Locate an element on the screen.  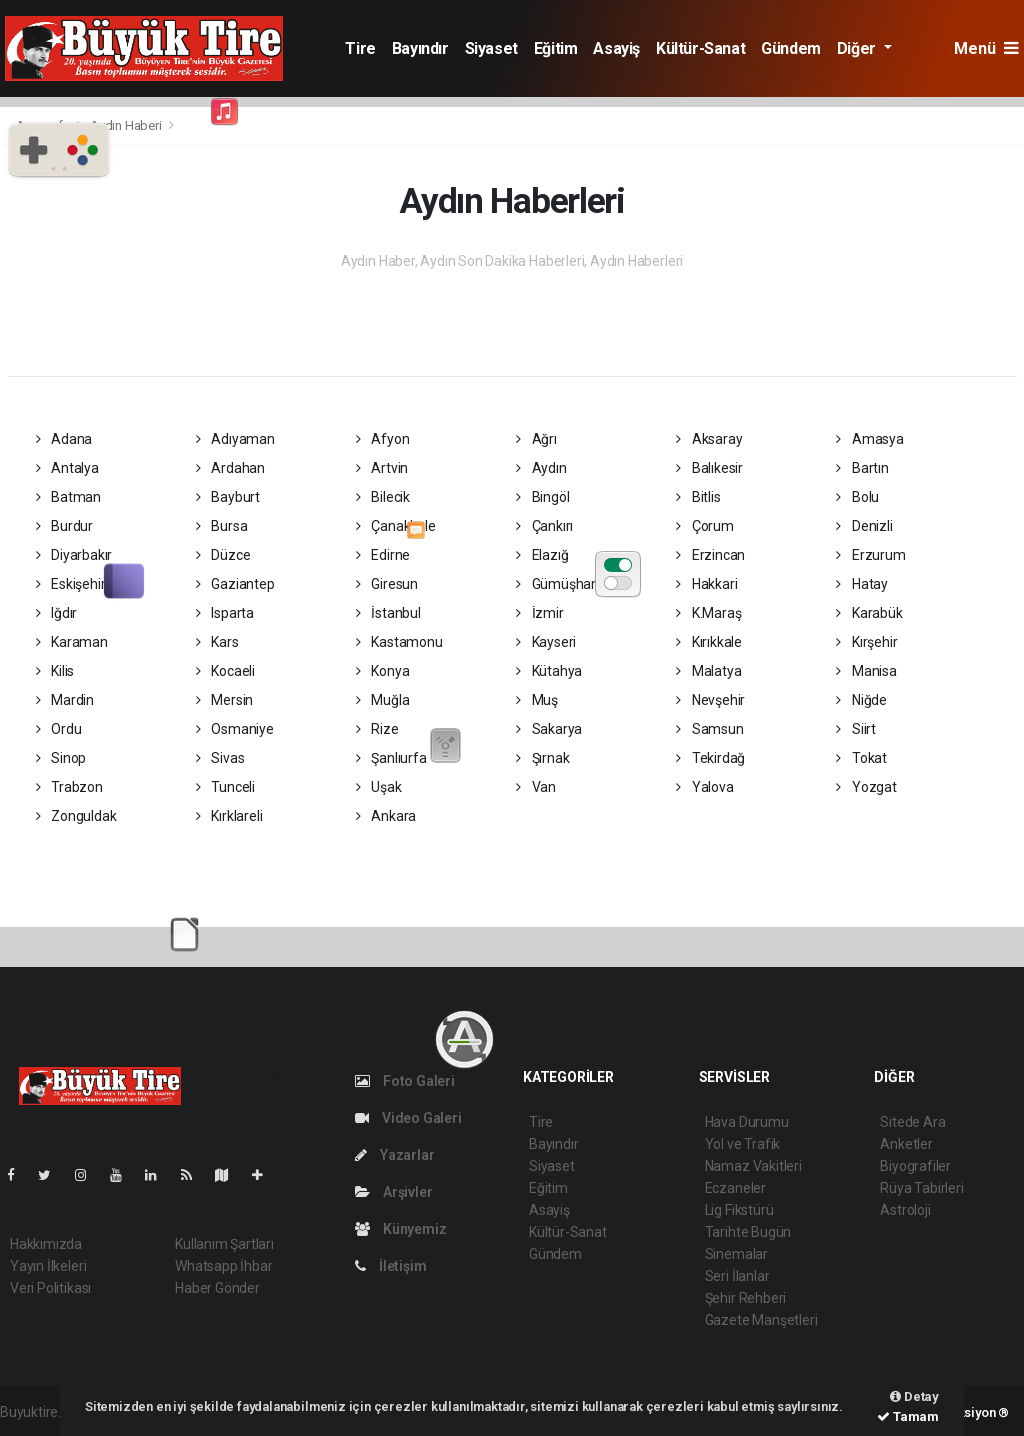
open the software update manager is located at coordinates (464, 1039).